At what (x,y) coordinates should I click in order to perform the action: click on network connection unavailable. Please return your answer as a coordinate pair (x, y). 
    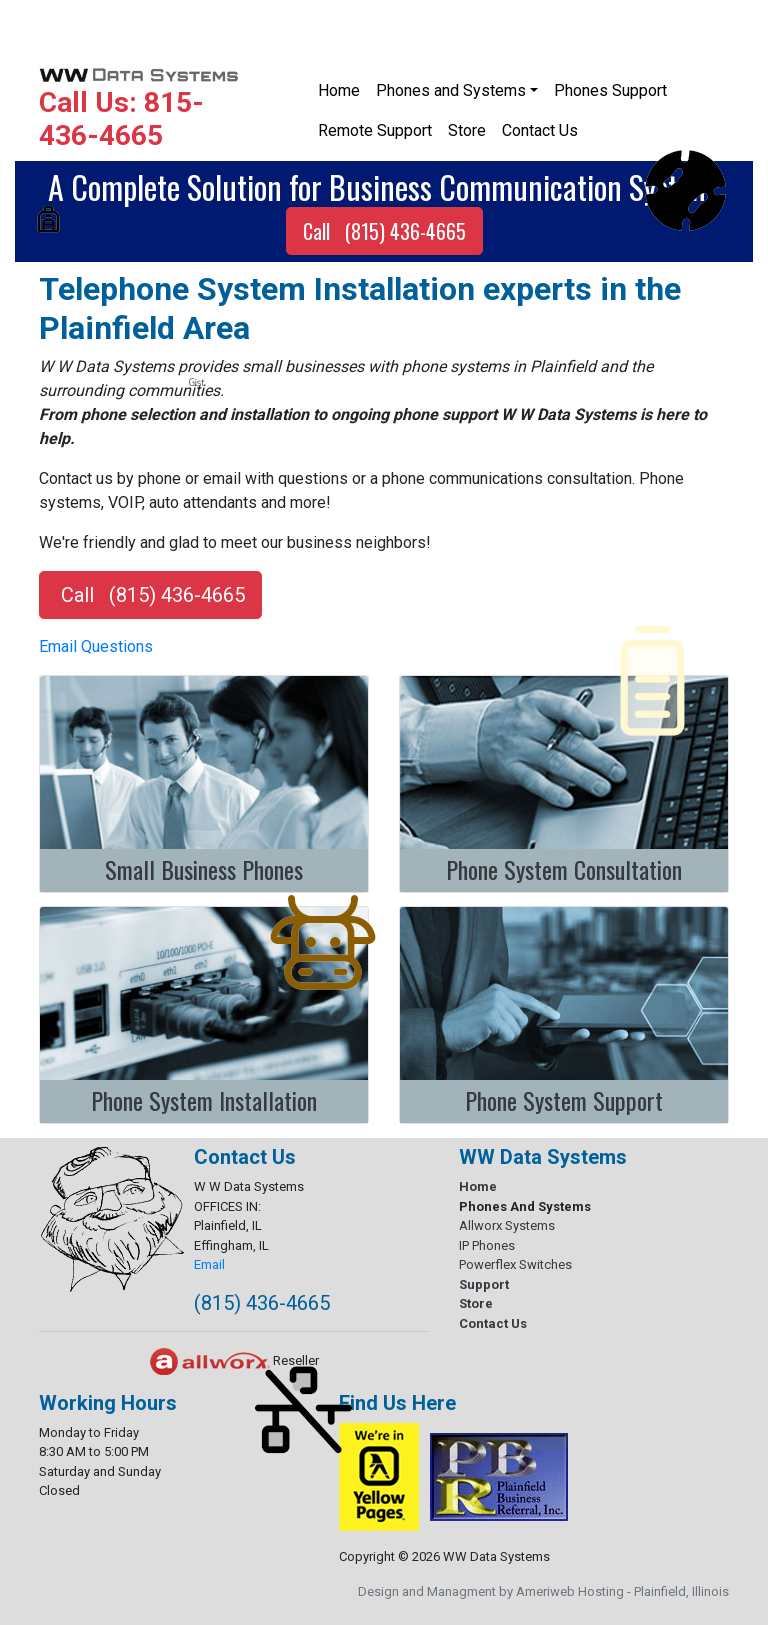
    Looking at the image, I should click on (303, 1411).